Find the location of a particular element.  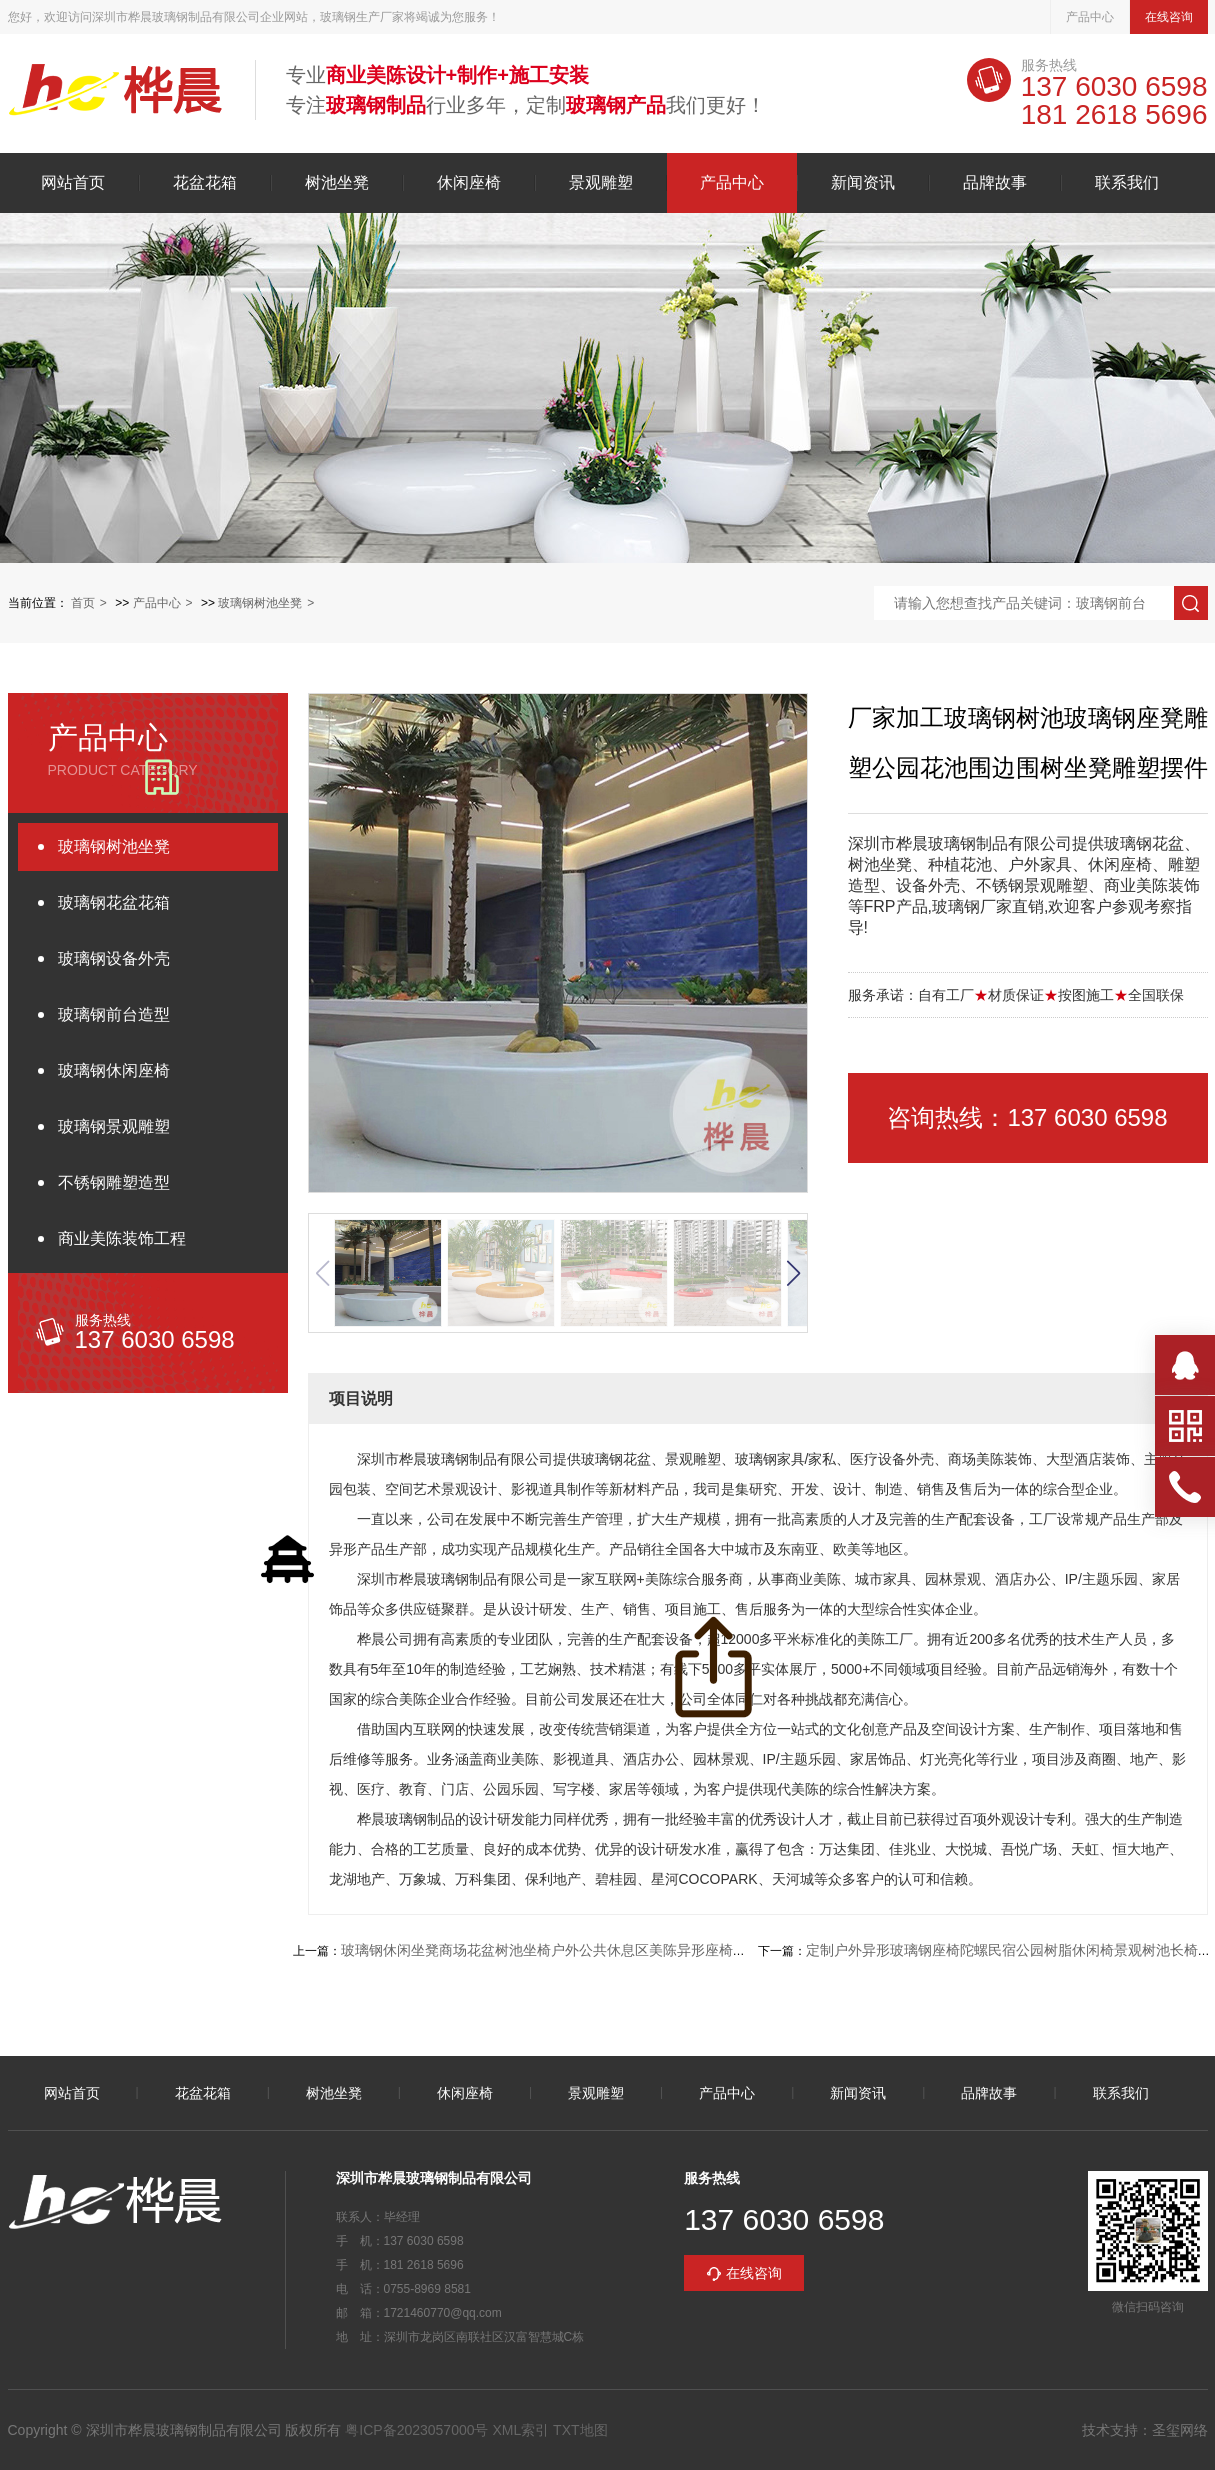

indicates a buddhist temple or vihara location is located at coordinates (287, 1559).